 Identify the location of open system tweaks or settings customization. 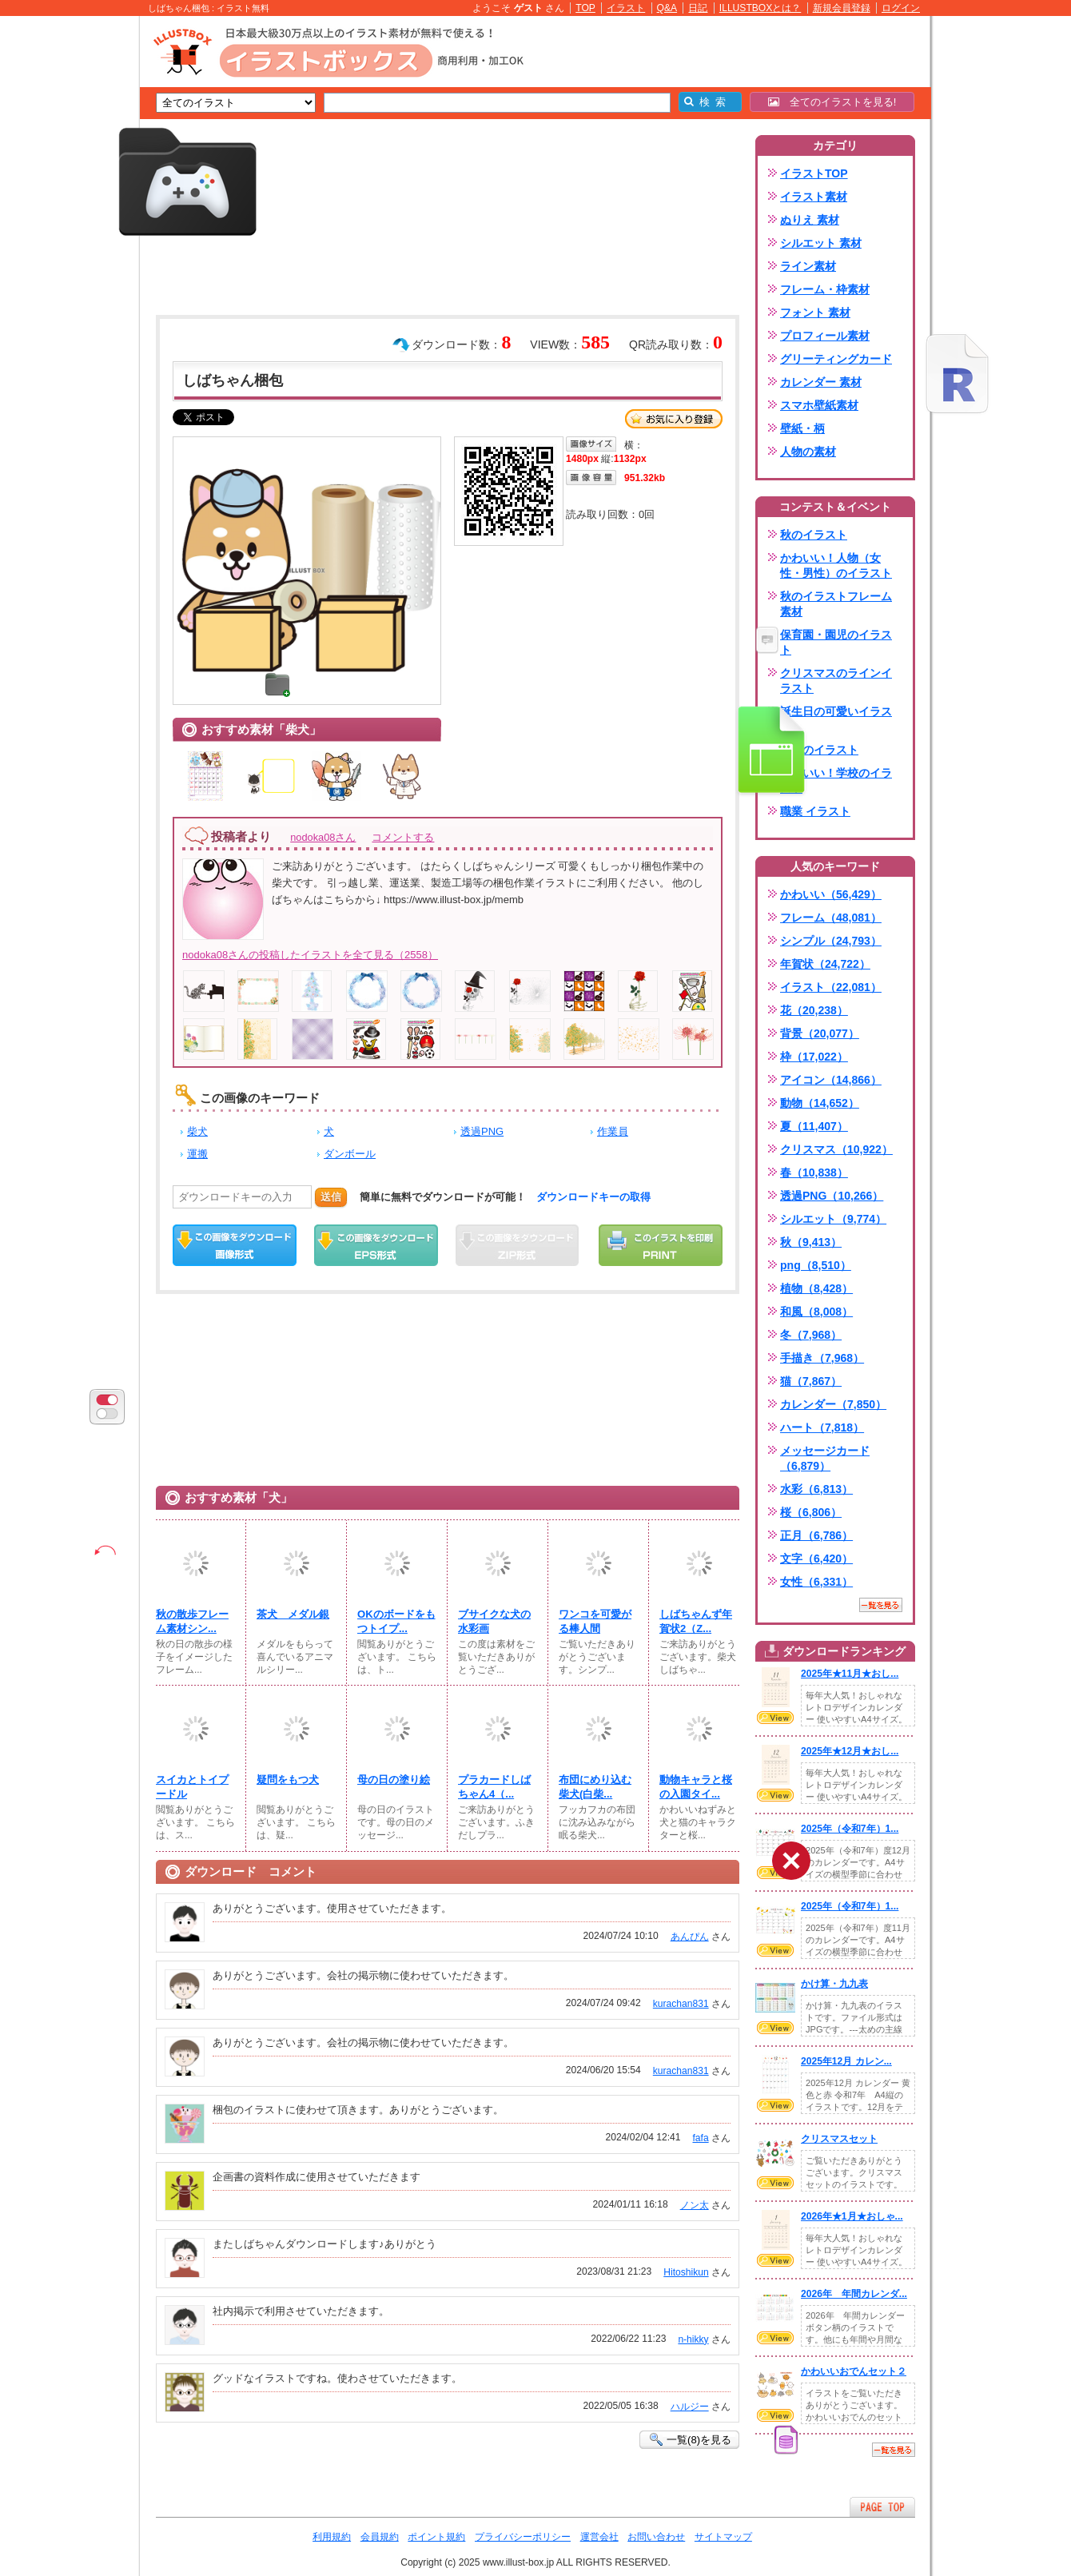
(107, 1407).